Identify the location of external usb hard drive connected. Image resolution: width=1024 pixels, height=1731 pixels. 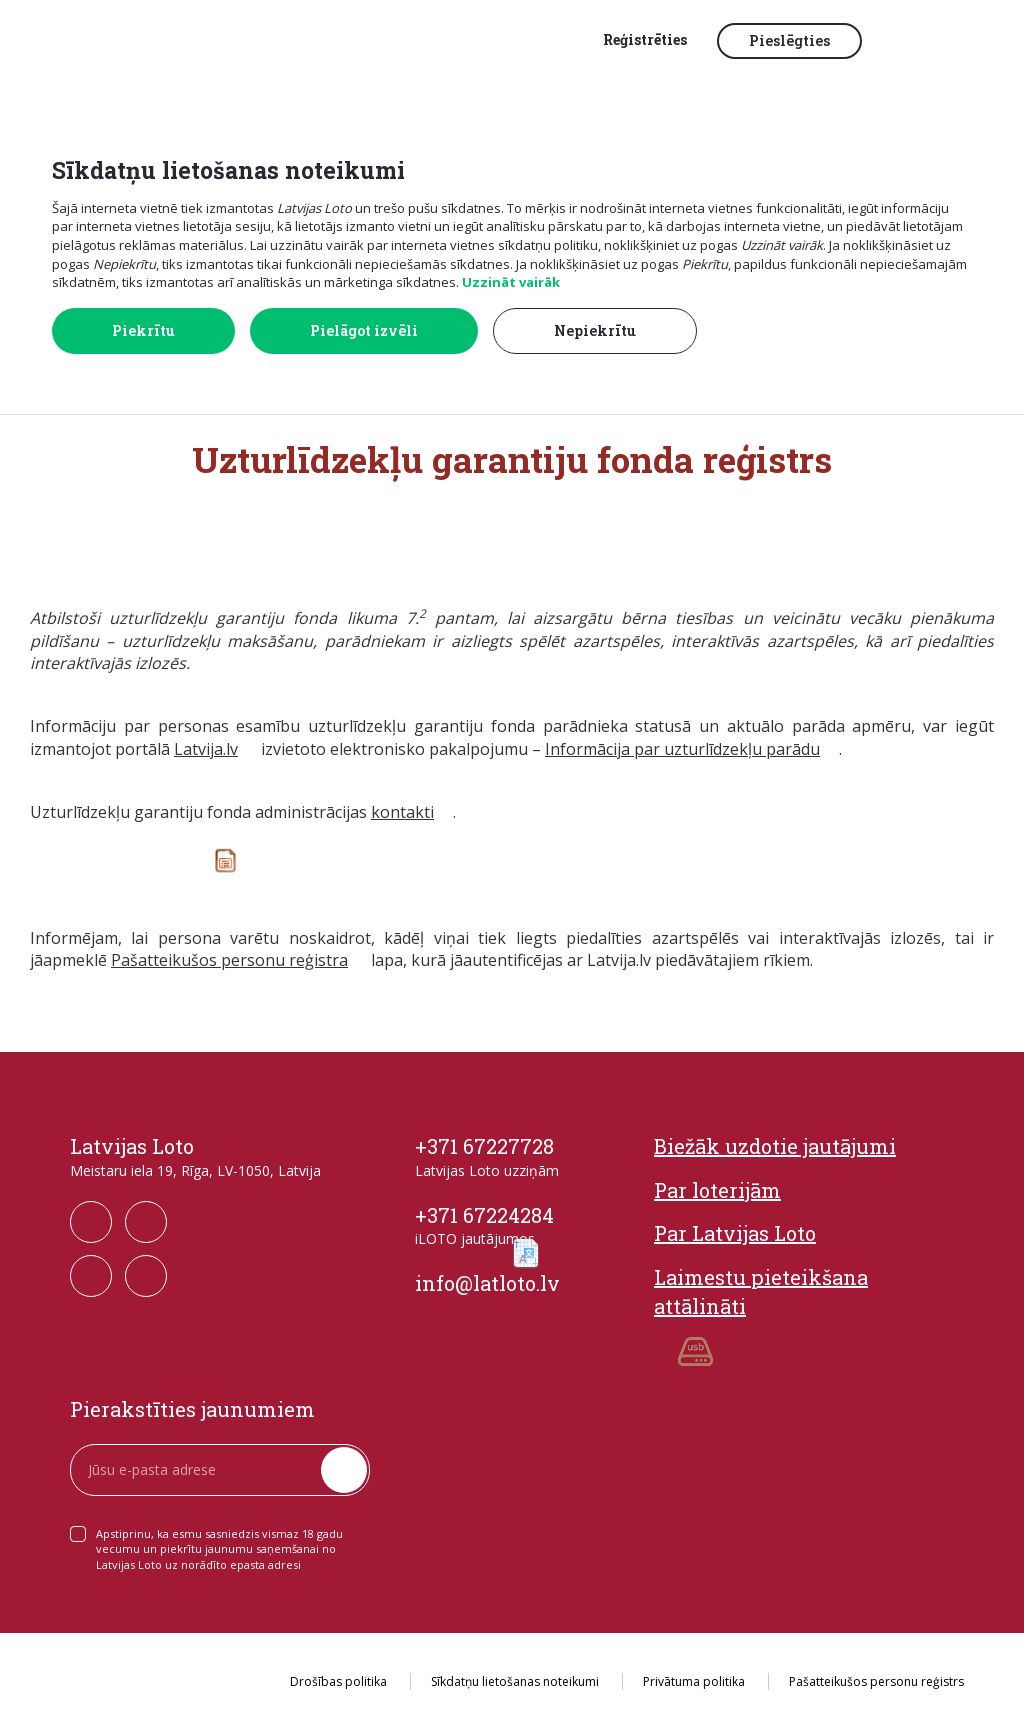
(695, 1350).